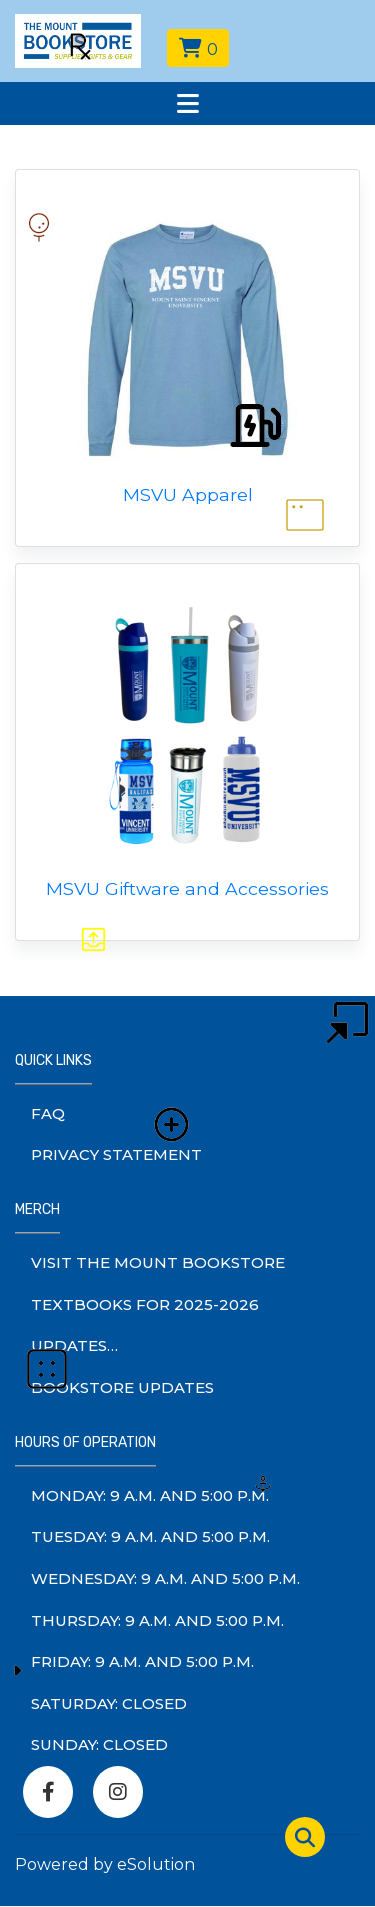 This screenshot has height=1907, width=375. I want to click on import or bring content into a container, so click(347, 1022).